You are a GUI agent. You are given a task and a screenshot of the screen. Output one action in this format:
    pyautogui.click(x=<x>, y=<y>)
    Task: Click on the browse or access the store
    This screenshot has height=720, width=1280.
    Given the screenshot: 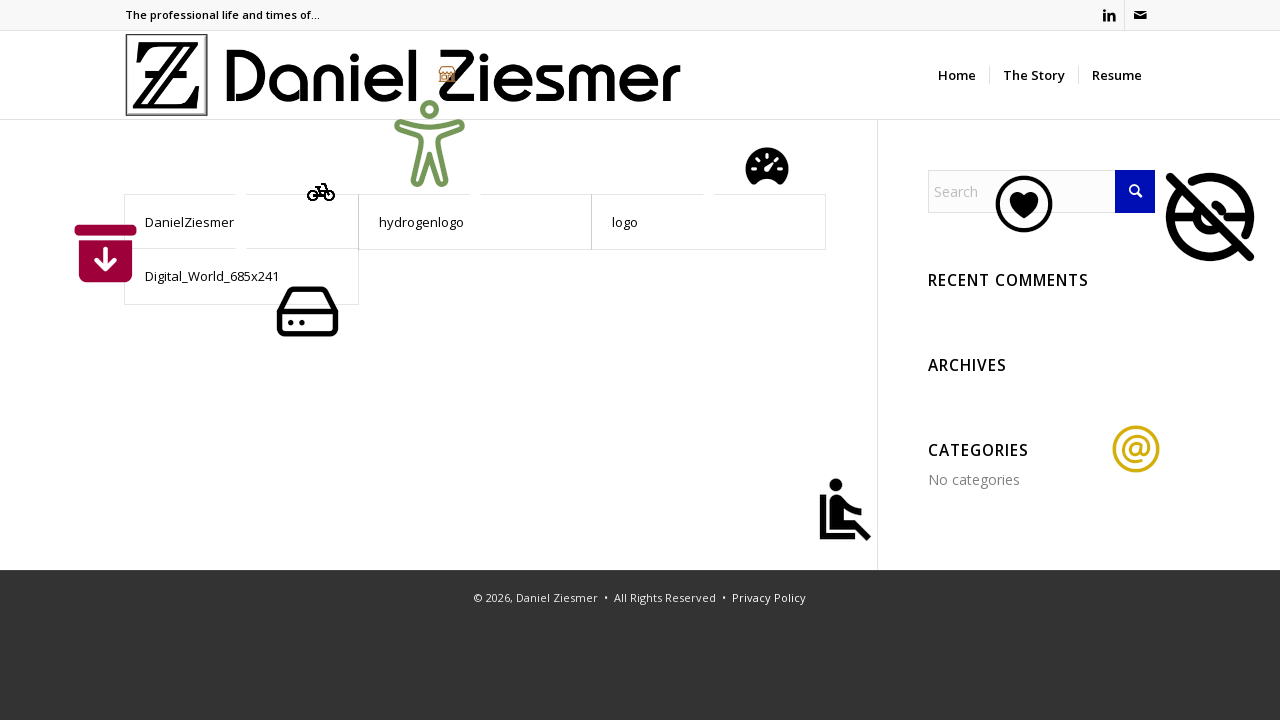 What is the action you would take?
    pyautogui.click(x=447, y=74)
    